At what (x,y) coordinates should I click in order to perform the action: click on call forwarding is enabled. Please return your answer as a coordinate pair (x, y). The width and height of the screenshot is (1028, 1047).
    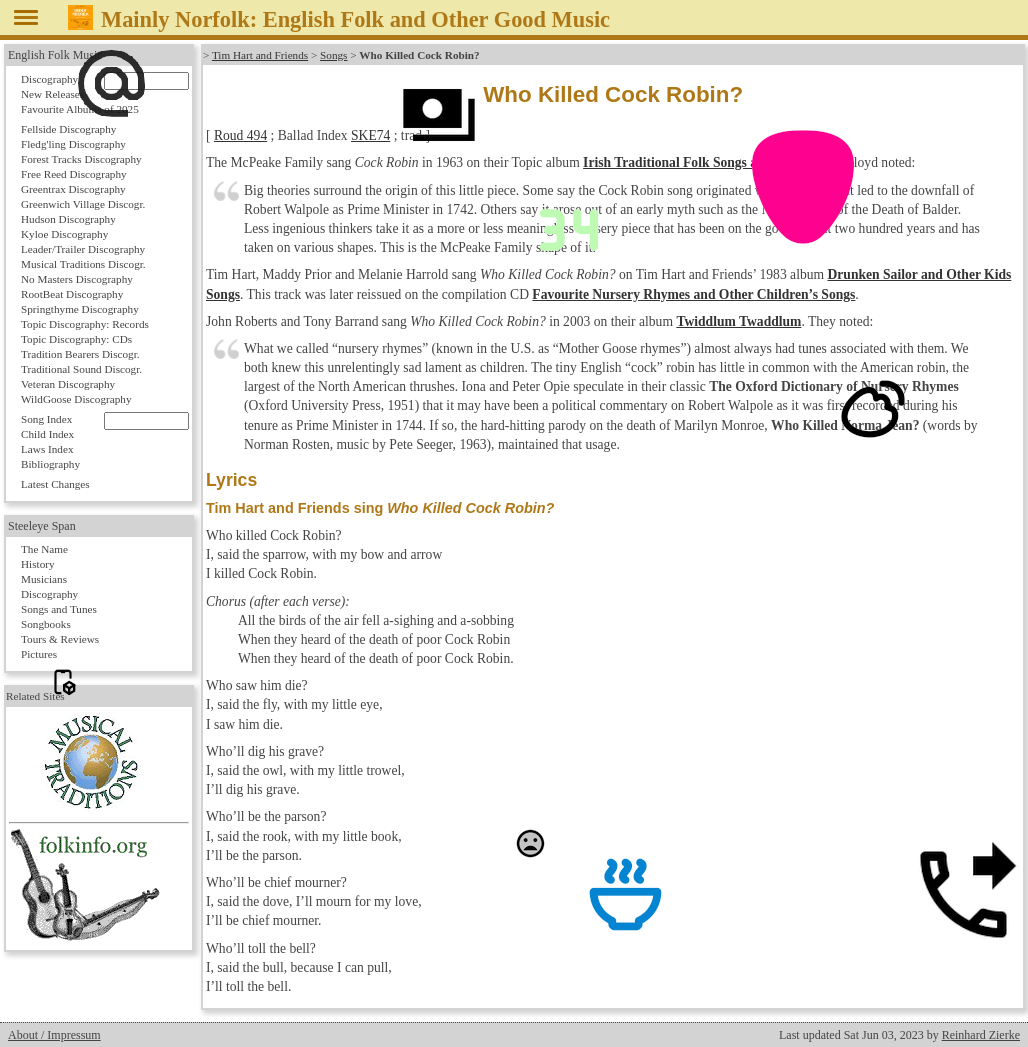
    Looking at the image, I should click on (963, 894).